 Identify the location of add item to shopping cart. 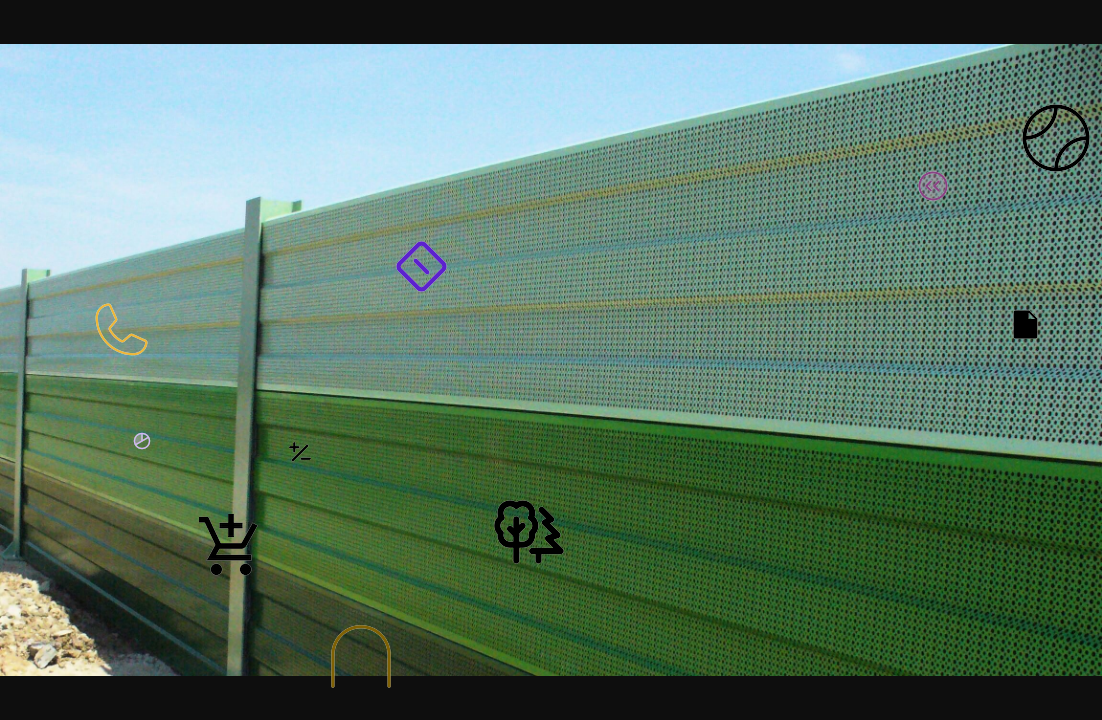
(231, 546).